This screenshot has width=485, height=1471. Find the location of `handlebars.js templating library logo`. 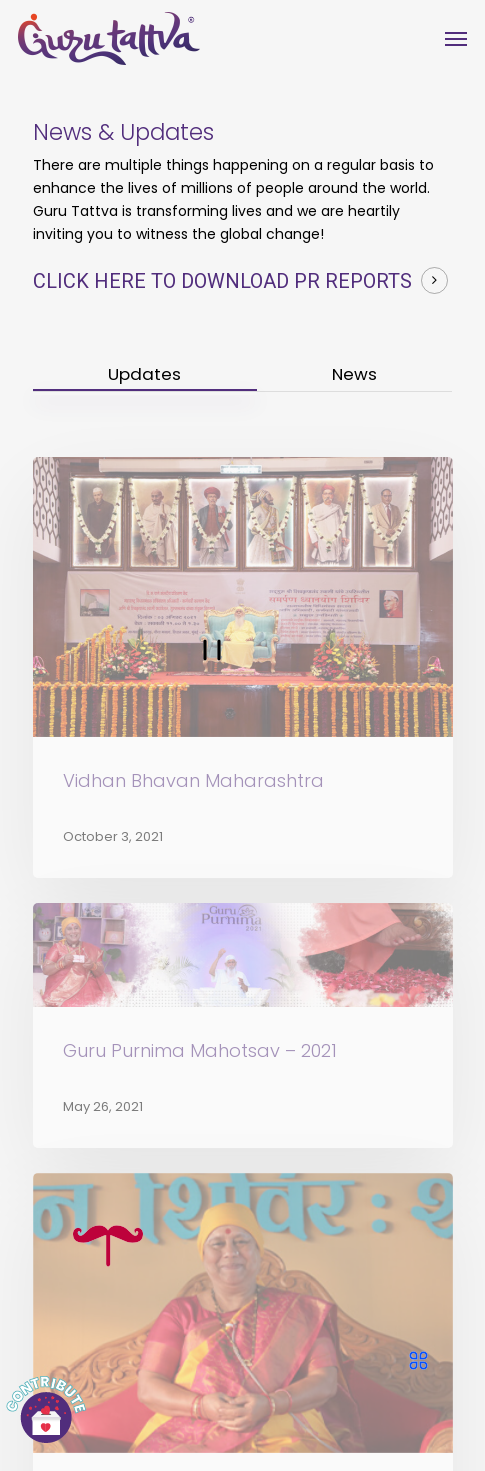

handlebars.js templating library logo is located at coordinates (108, 1246).